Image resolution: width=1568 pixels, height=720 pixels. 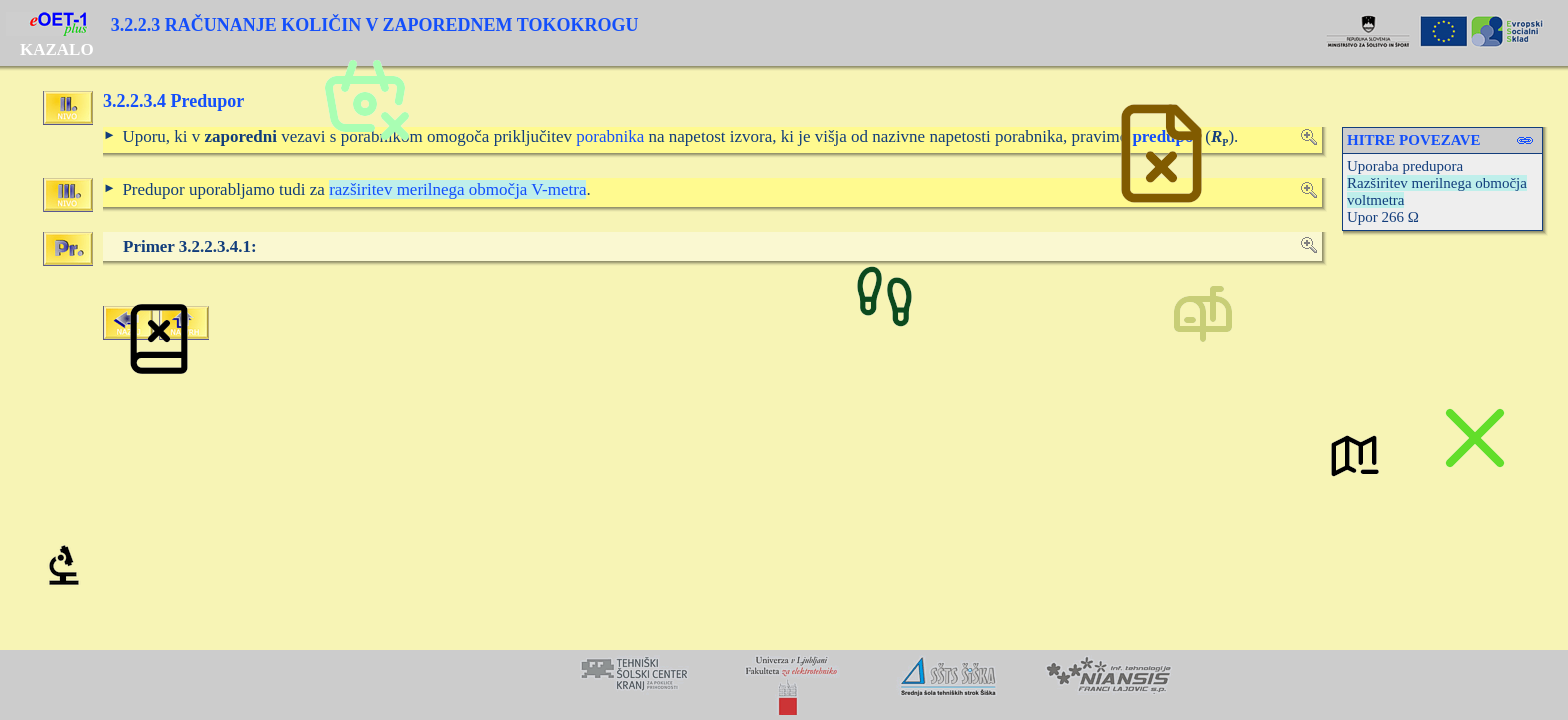 I want to click on view step count or walking activity, so click(x=884, y=296).